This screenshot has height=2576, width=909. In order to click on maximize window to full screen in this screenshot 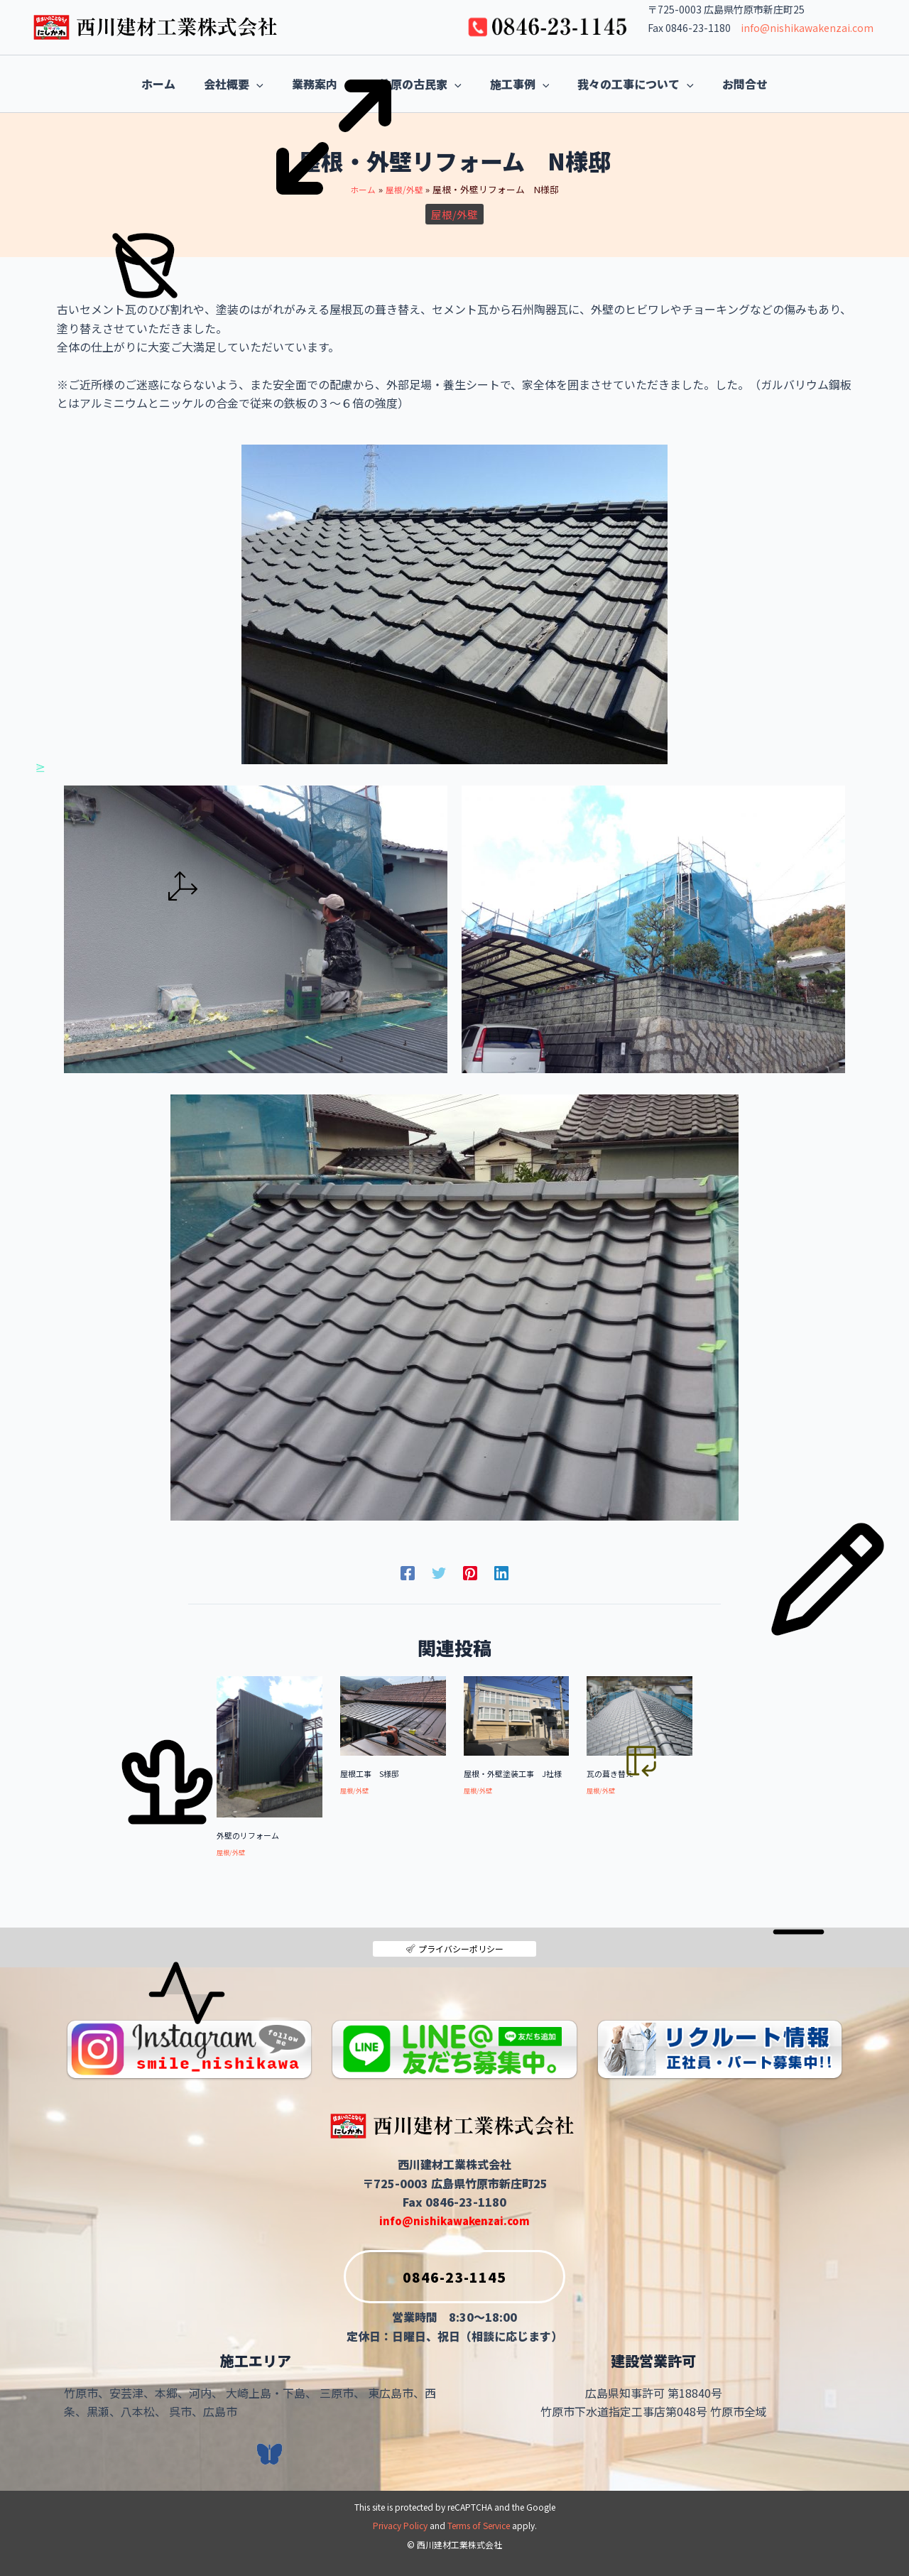, I will do `click(334, 137)`.